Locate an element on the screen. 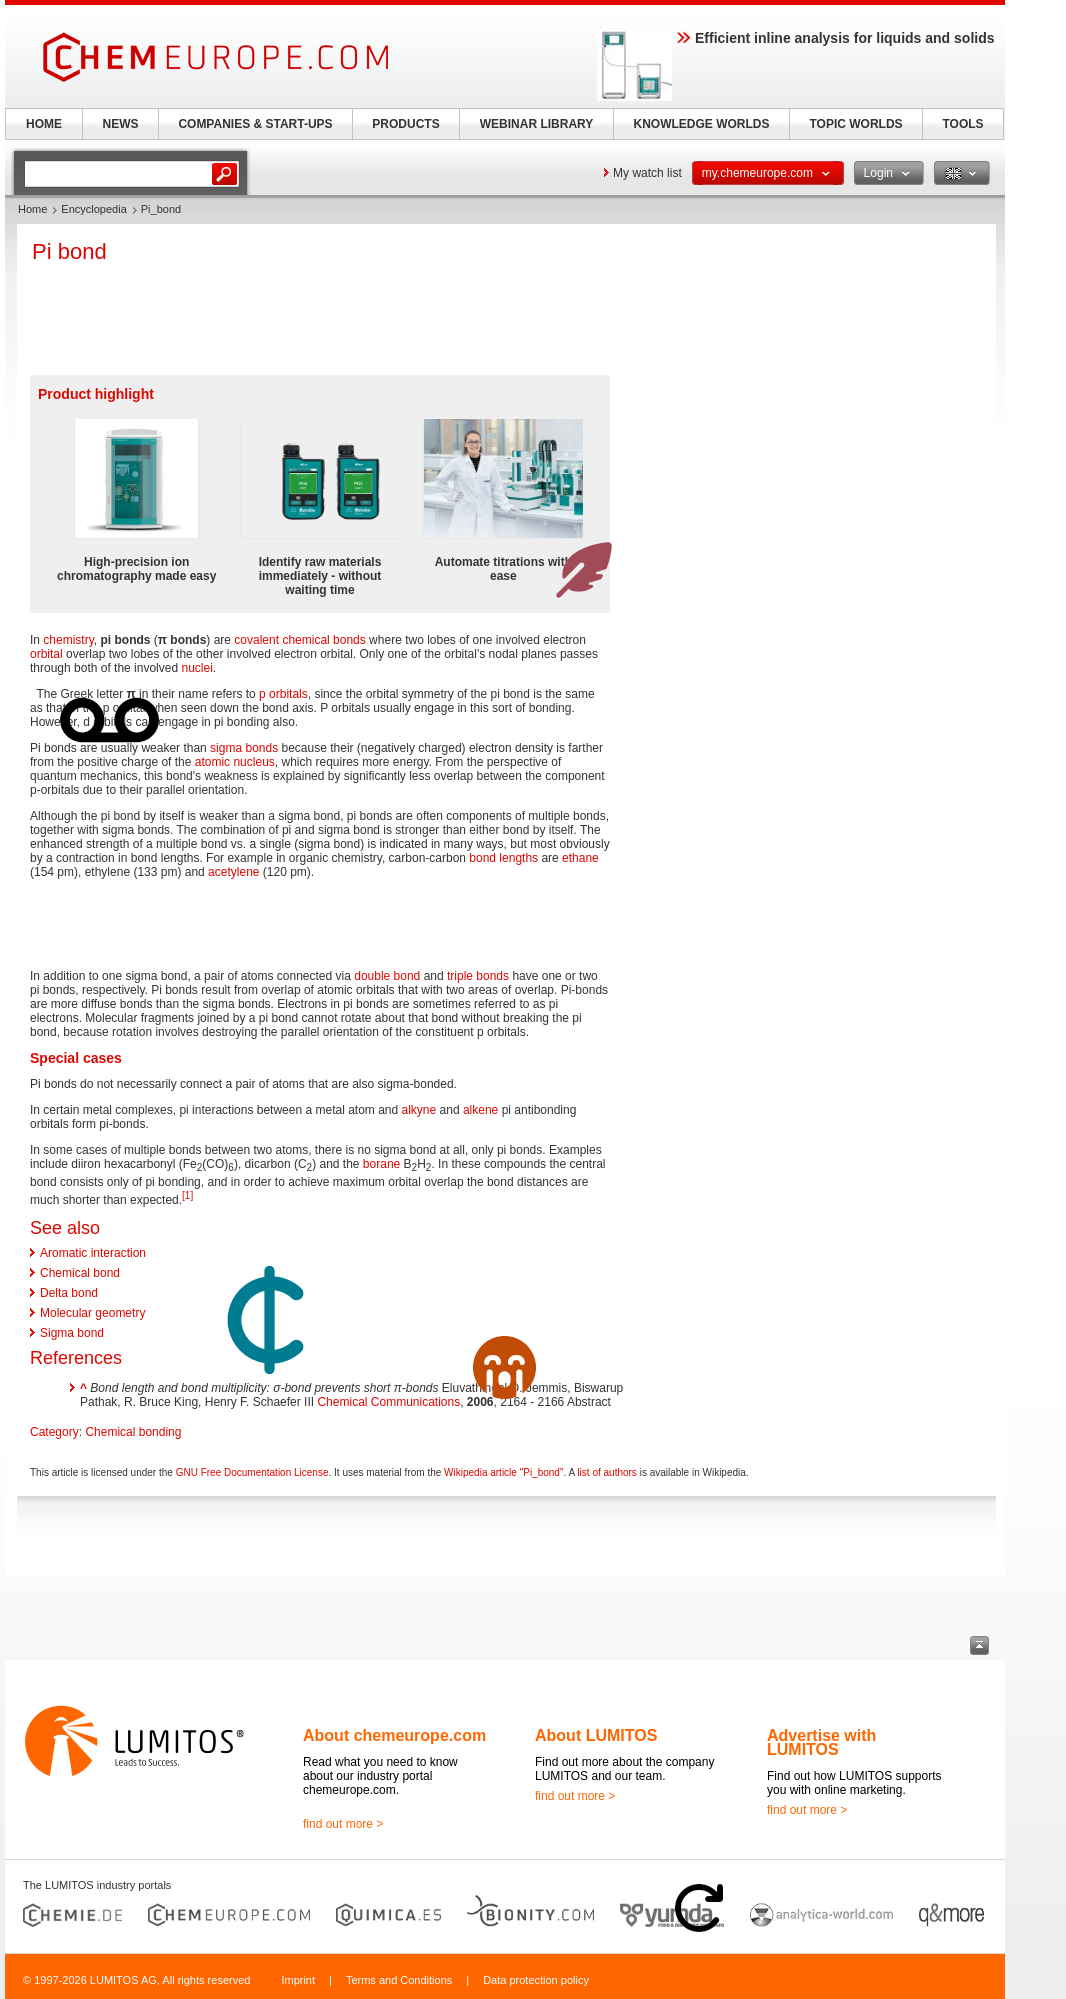  compose a new message or note is located at coordinates (583, 570).